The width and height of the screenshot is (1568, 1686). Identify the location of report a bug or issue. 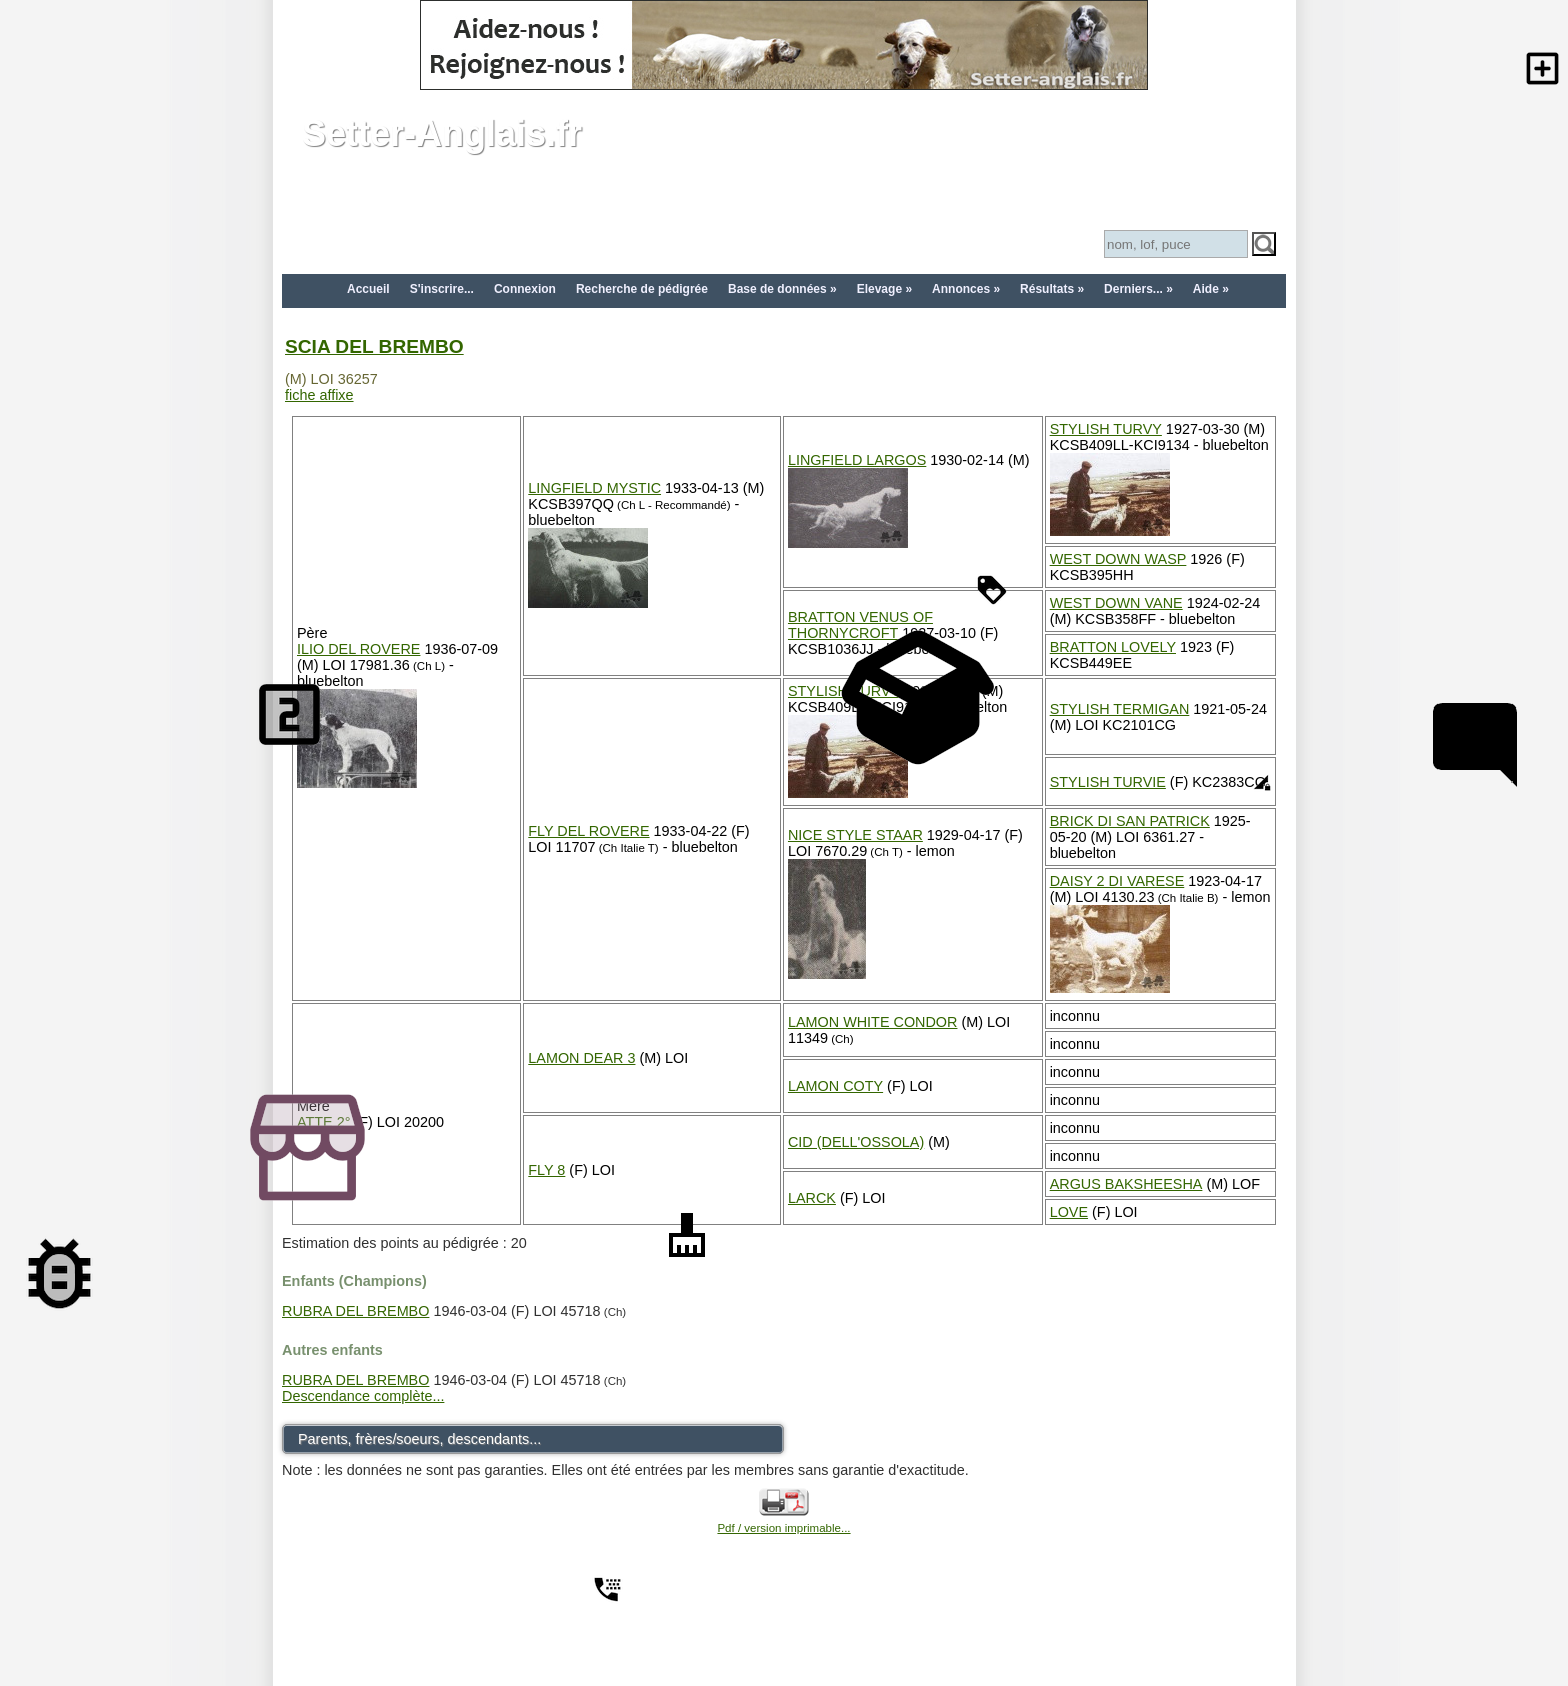
(59, 1273).